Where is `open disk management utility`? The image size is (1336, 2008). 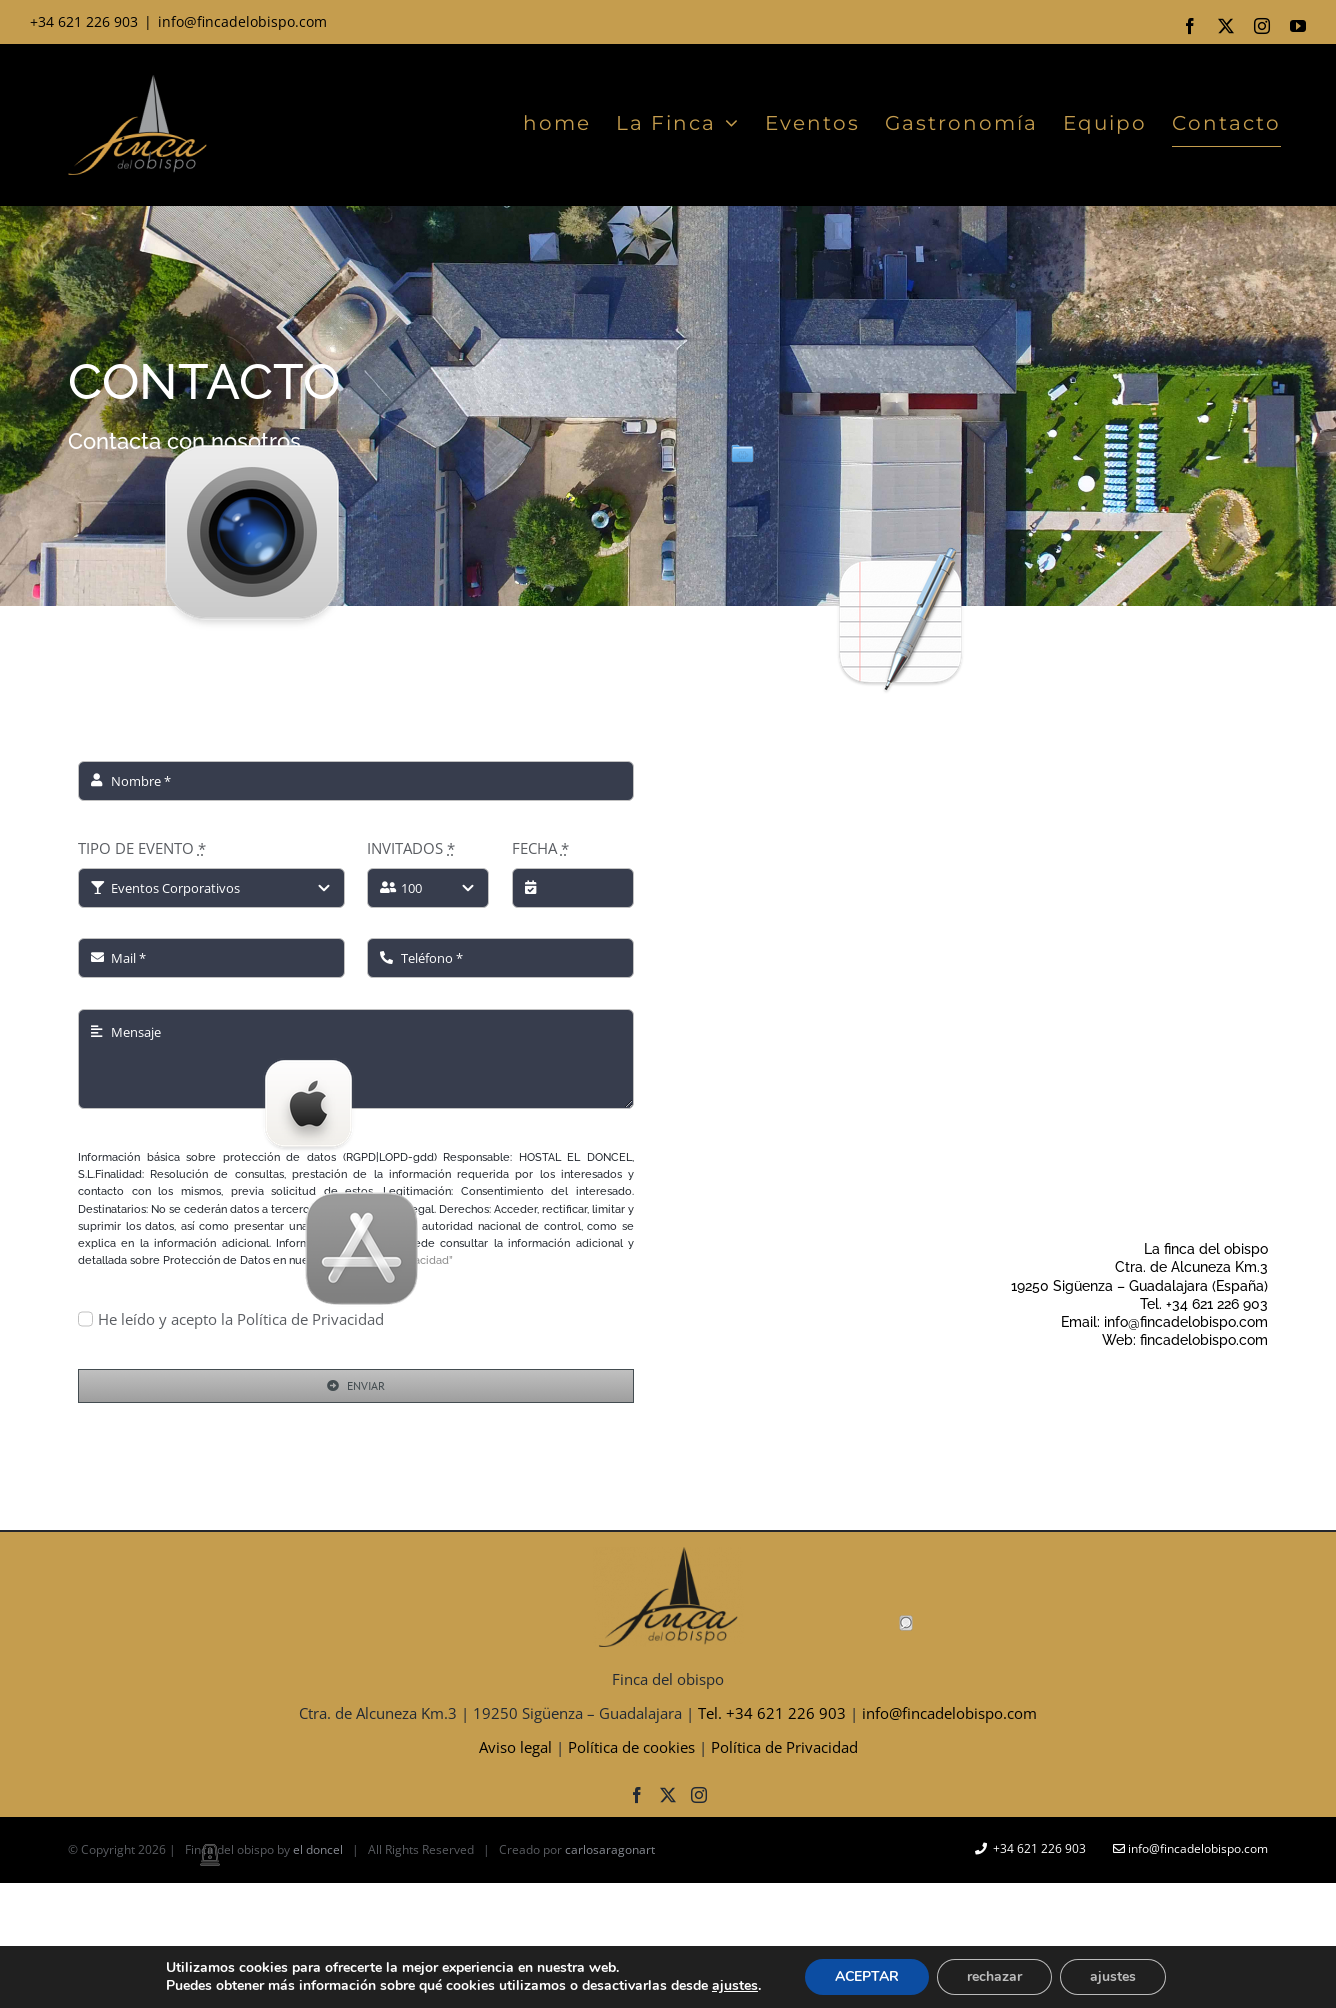 open disk management utility is located at coordinates (906, 1623).